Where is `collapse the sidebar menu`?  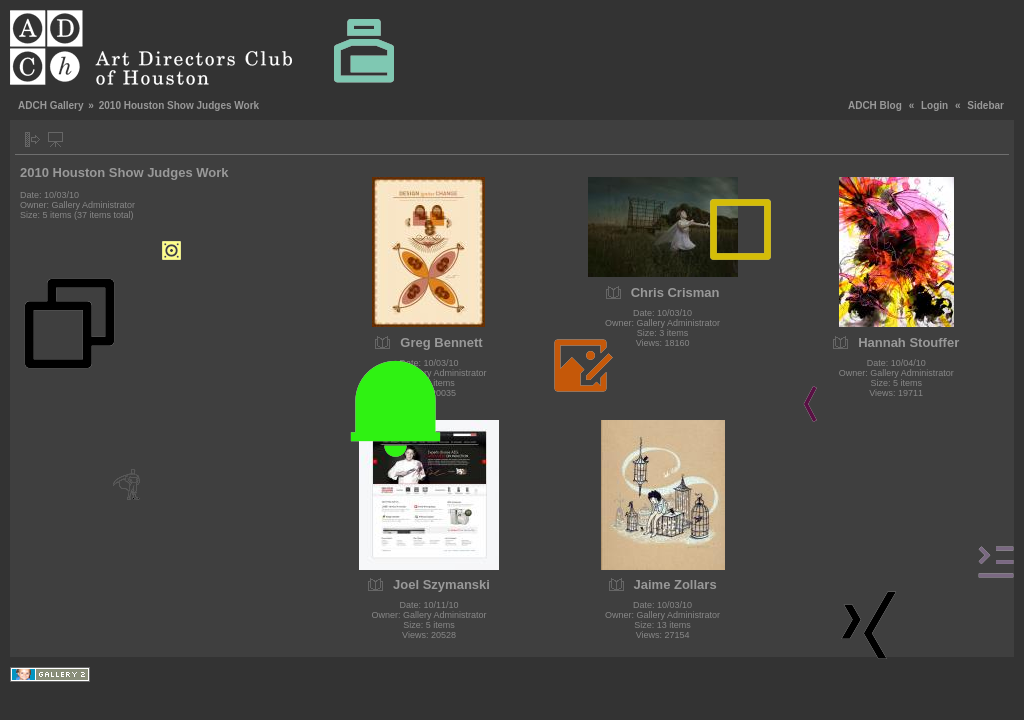
collapse the sidebar menu is located at coordinates (996, 562).